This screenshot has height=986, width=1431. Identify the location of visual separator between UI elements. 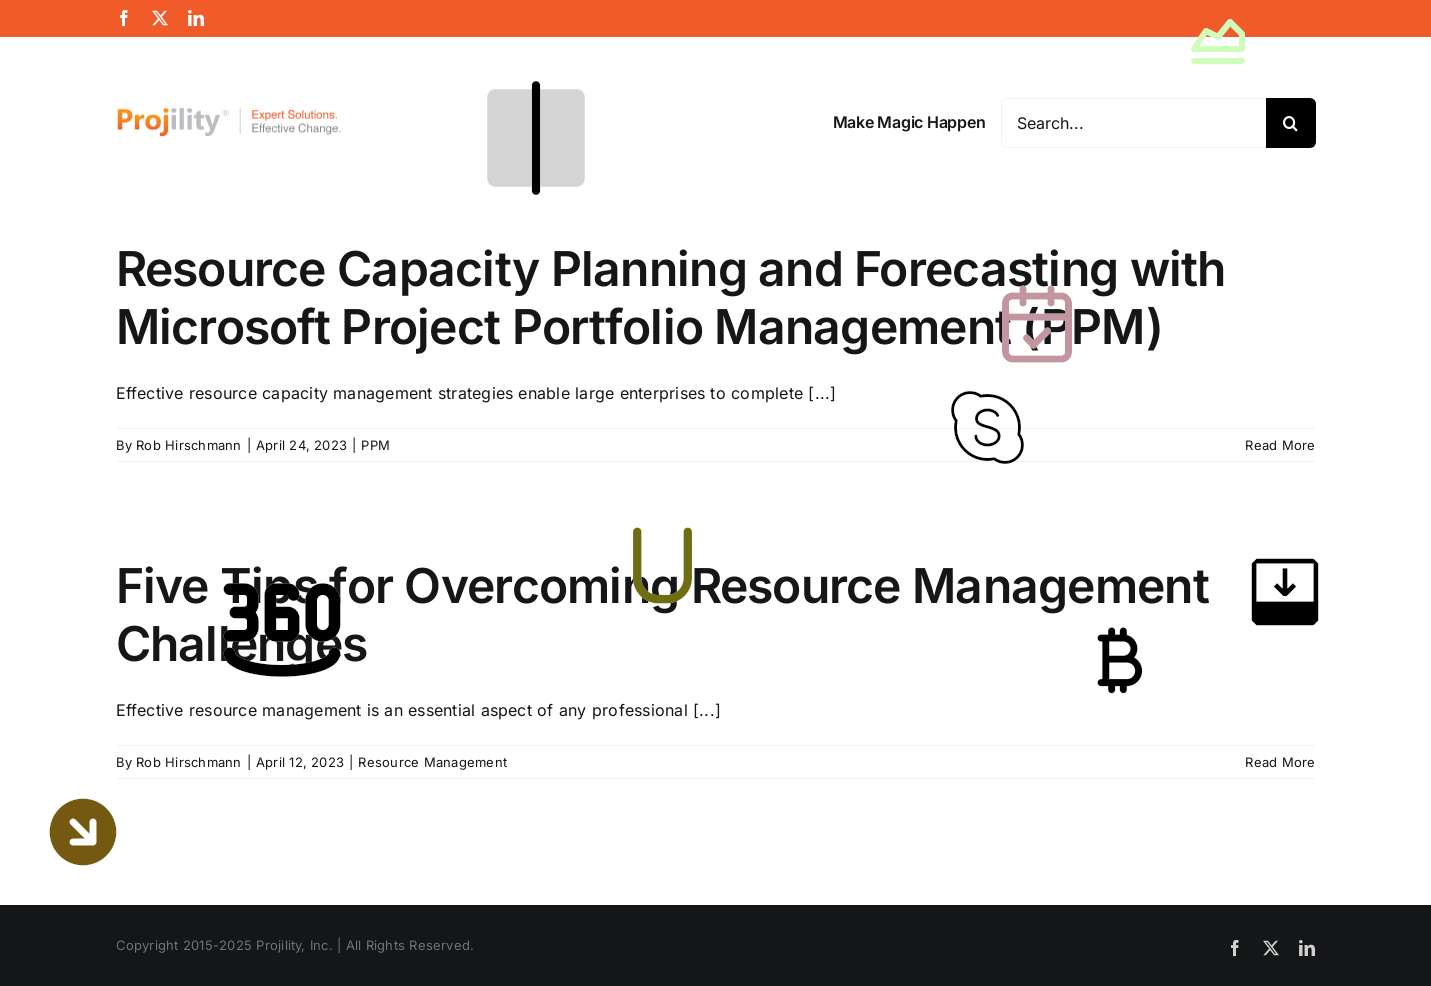
(536, 138).